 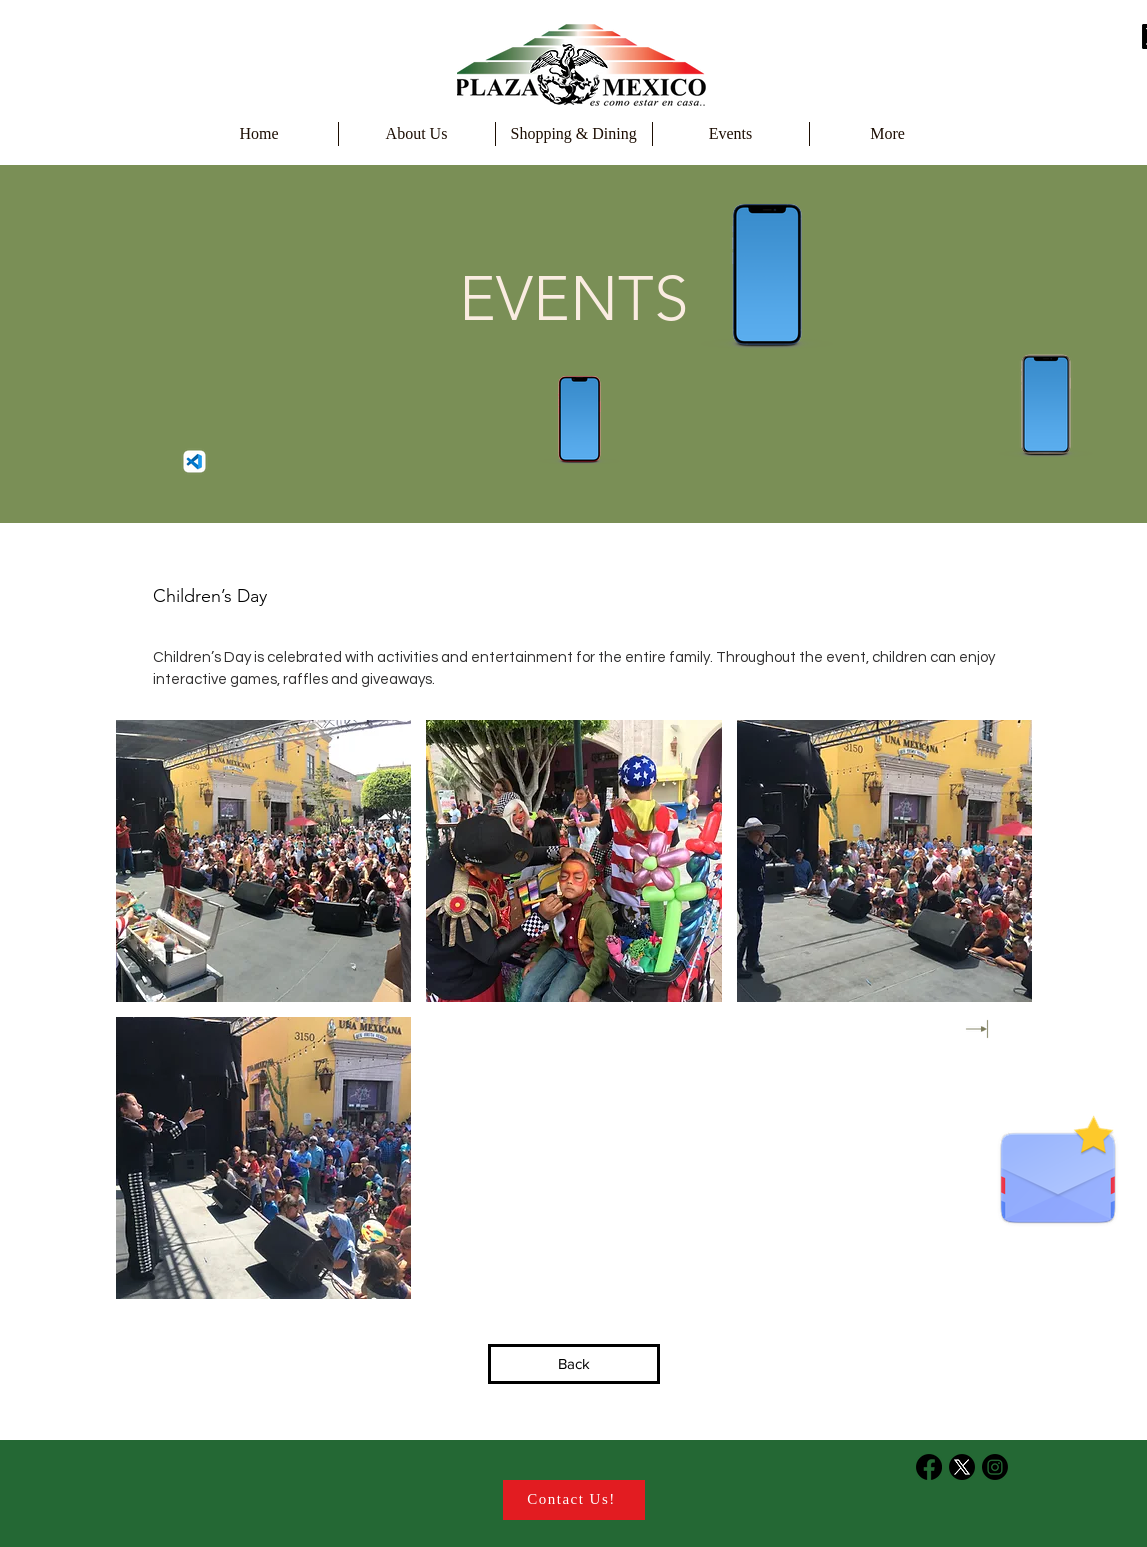 I want to click on indicates unread email in your inbox, so click(x=1058, y=1178).